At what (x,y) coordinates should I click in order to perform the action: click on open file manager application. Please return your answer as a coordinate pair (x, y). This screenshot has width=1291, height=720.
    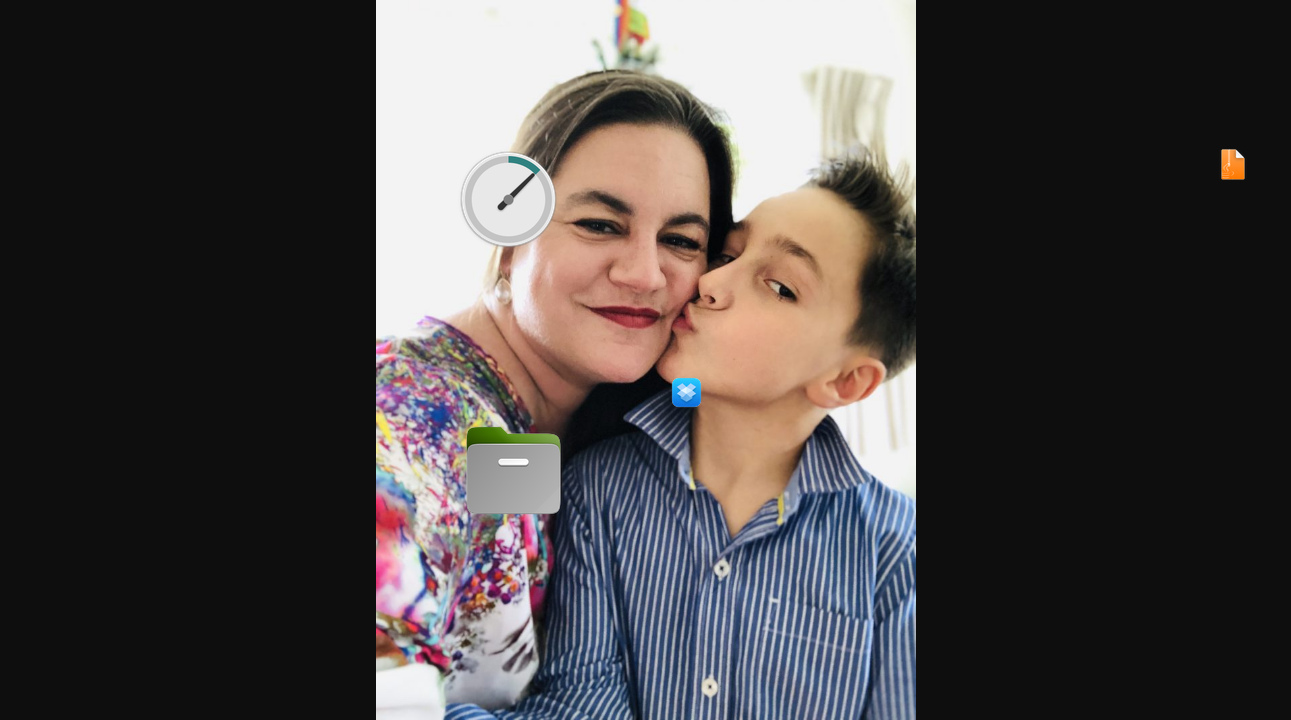
    Looking at the image, I should click on (513, 470).